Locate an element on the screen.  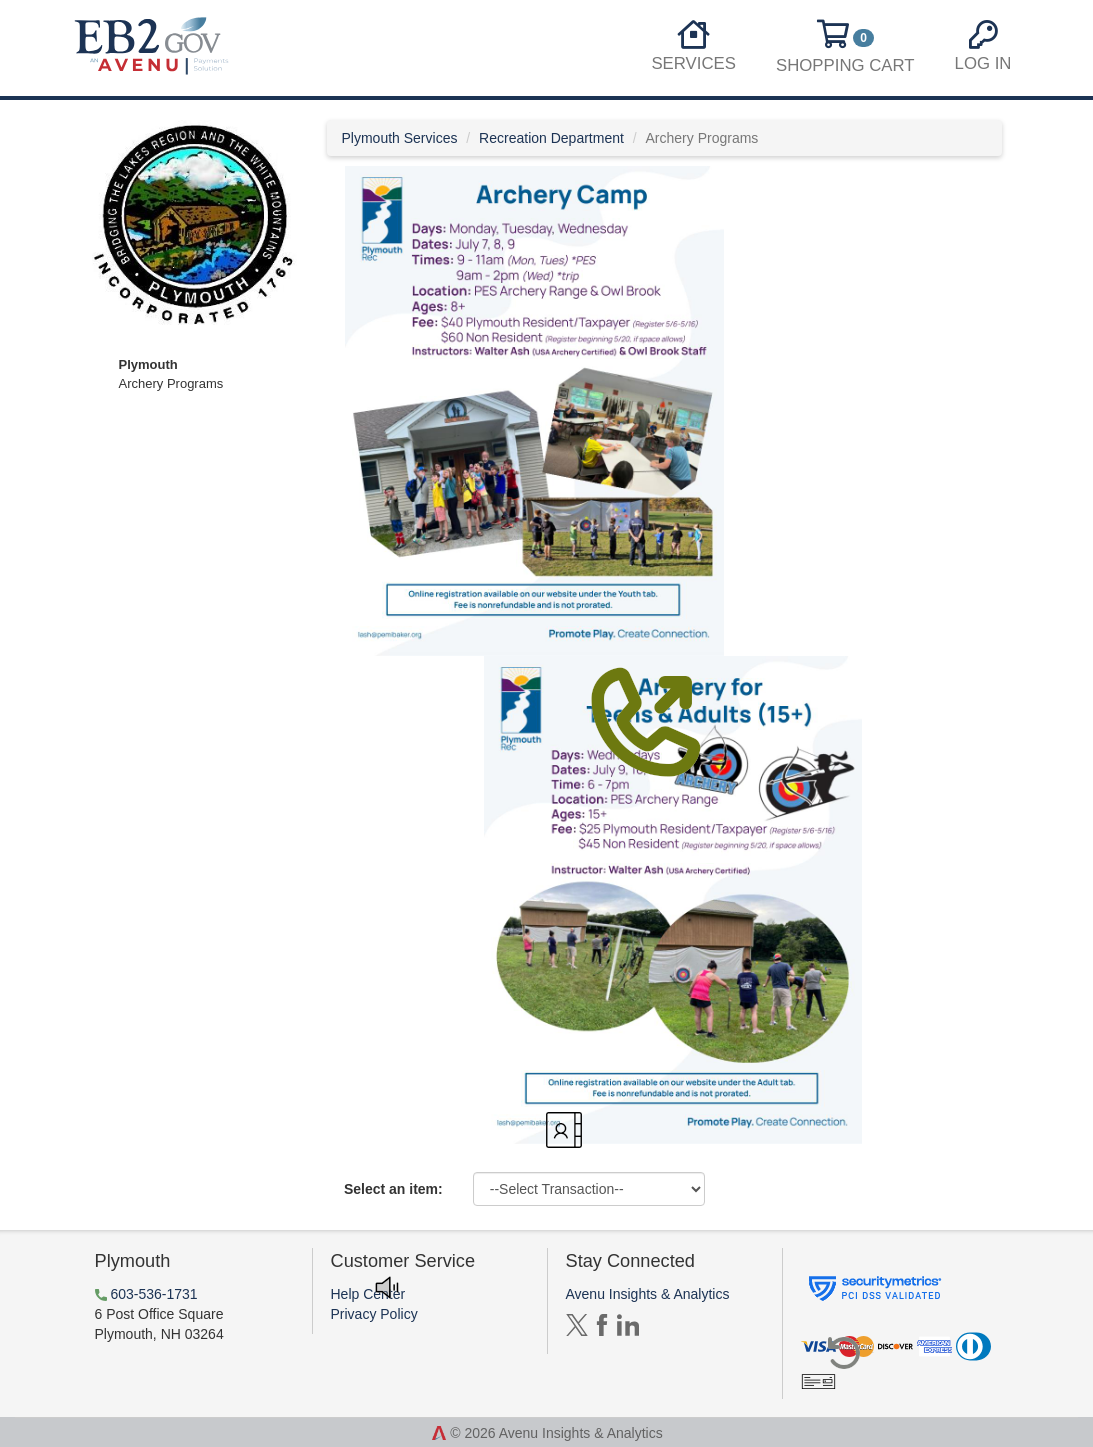
volume set to high is located at coordinates (386, 1287).